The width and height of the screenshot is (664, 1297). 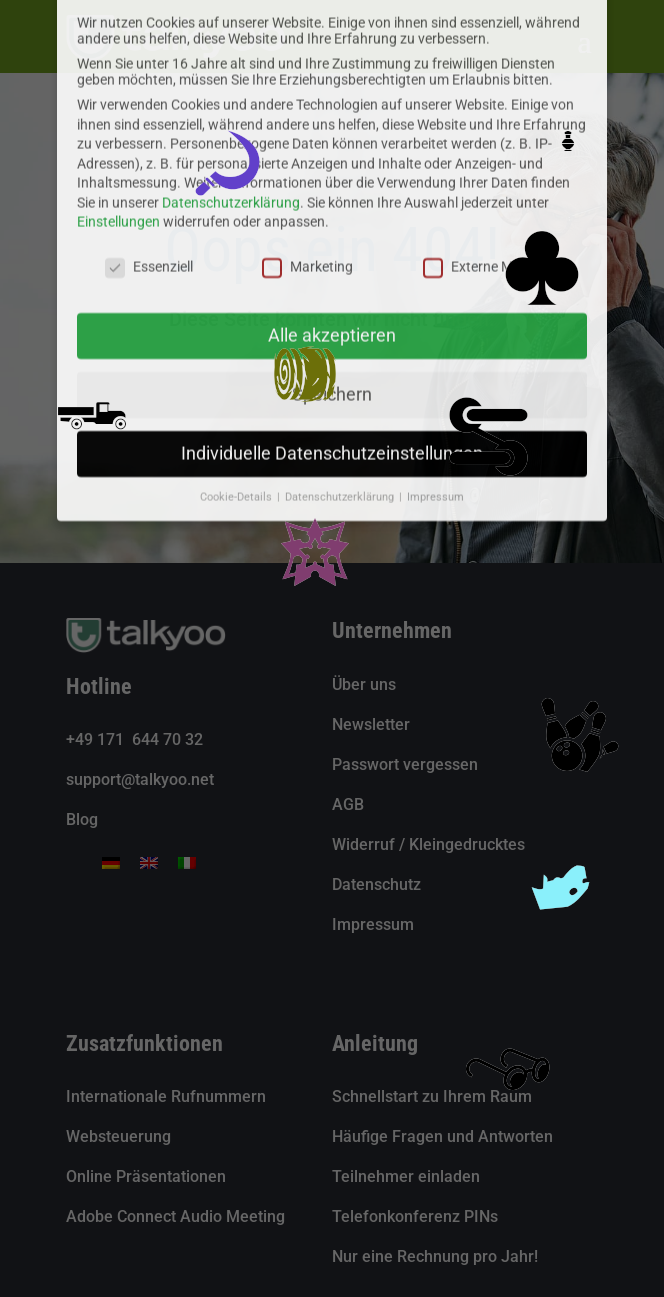 What do you see at coordinates (542, 268) in the screenshot?
I see `select clubs suit in a card game` at bounding box center [542, 268].